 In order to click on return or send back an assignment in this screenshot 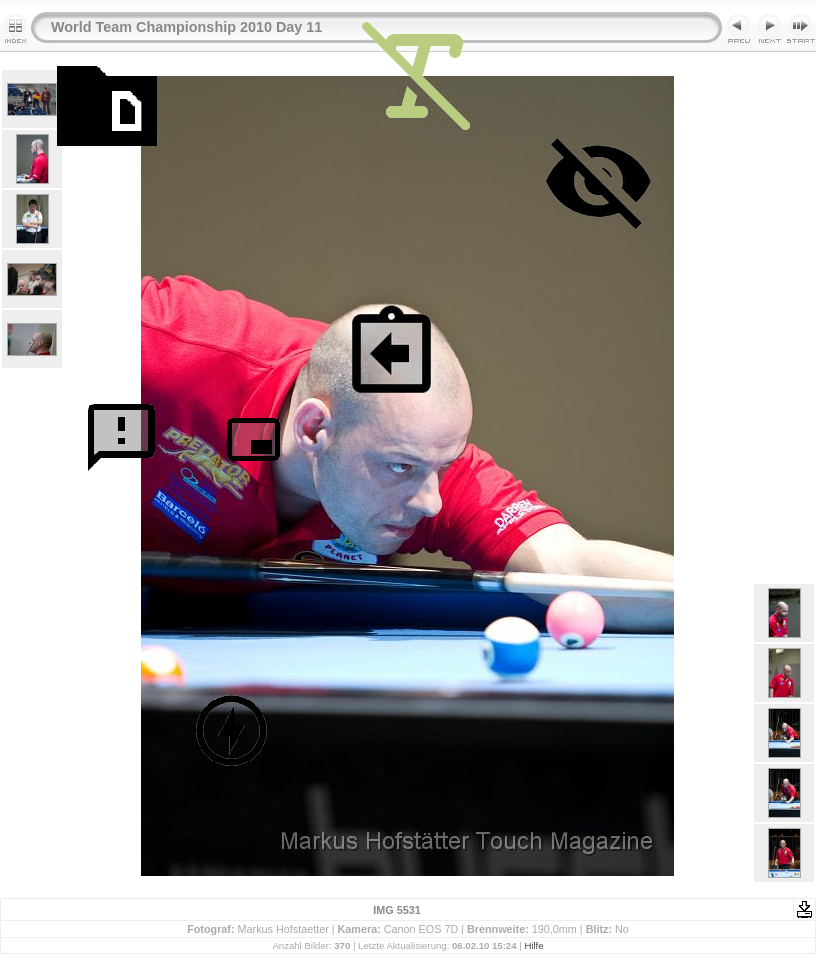, I will do `click(391, 353)`.